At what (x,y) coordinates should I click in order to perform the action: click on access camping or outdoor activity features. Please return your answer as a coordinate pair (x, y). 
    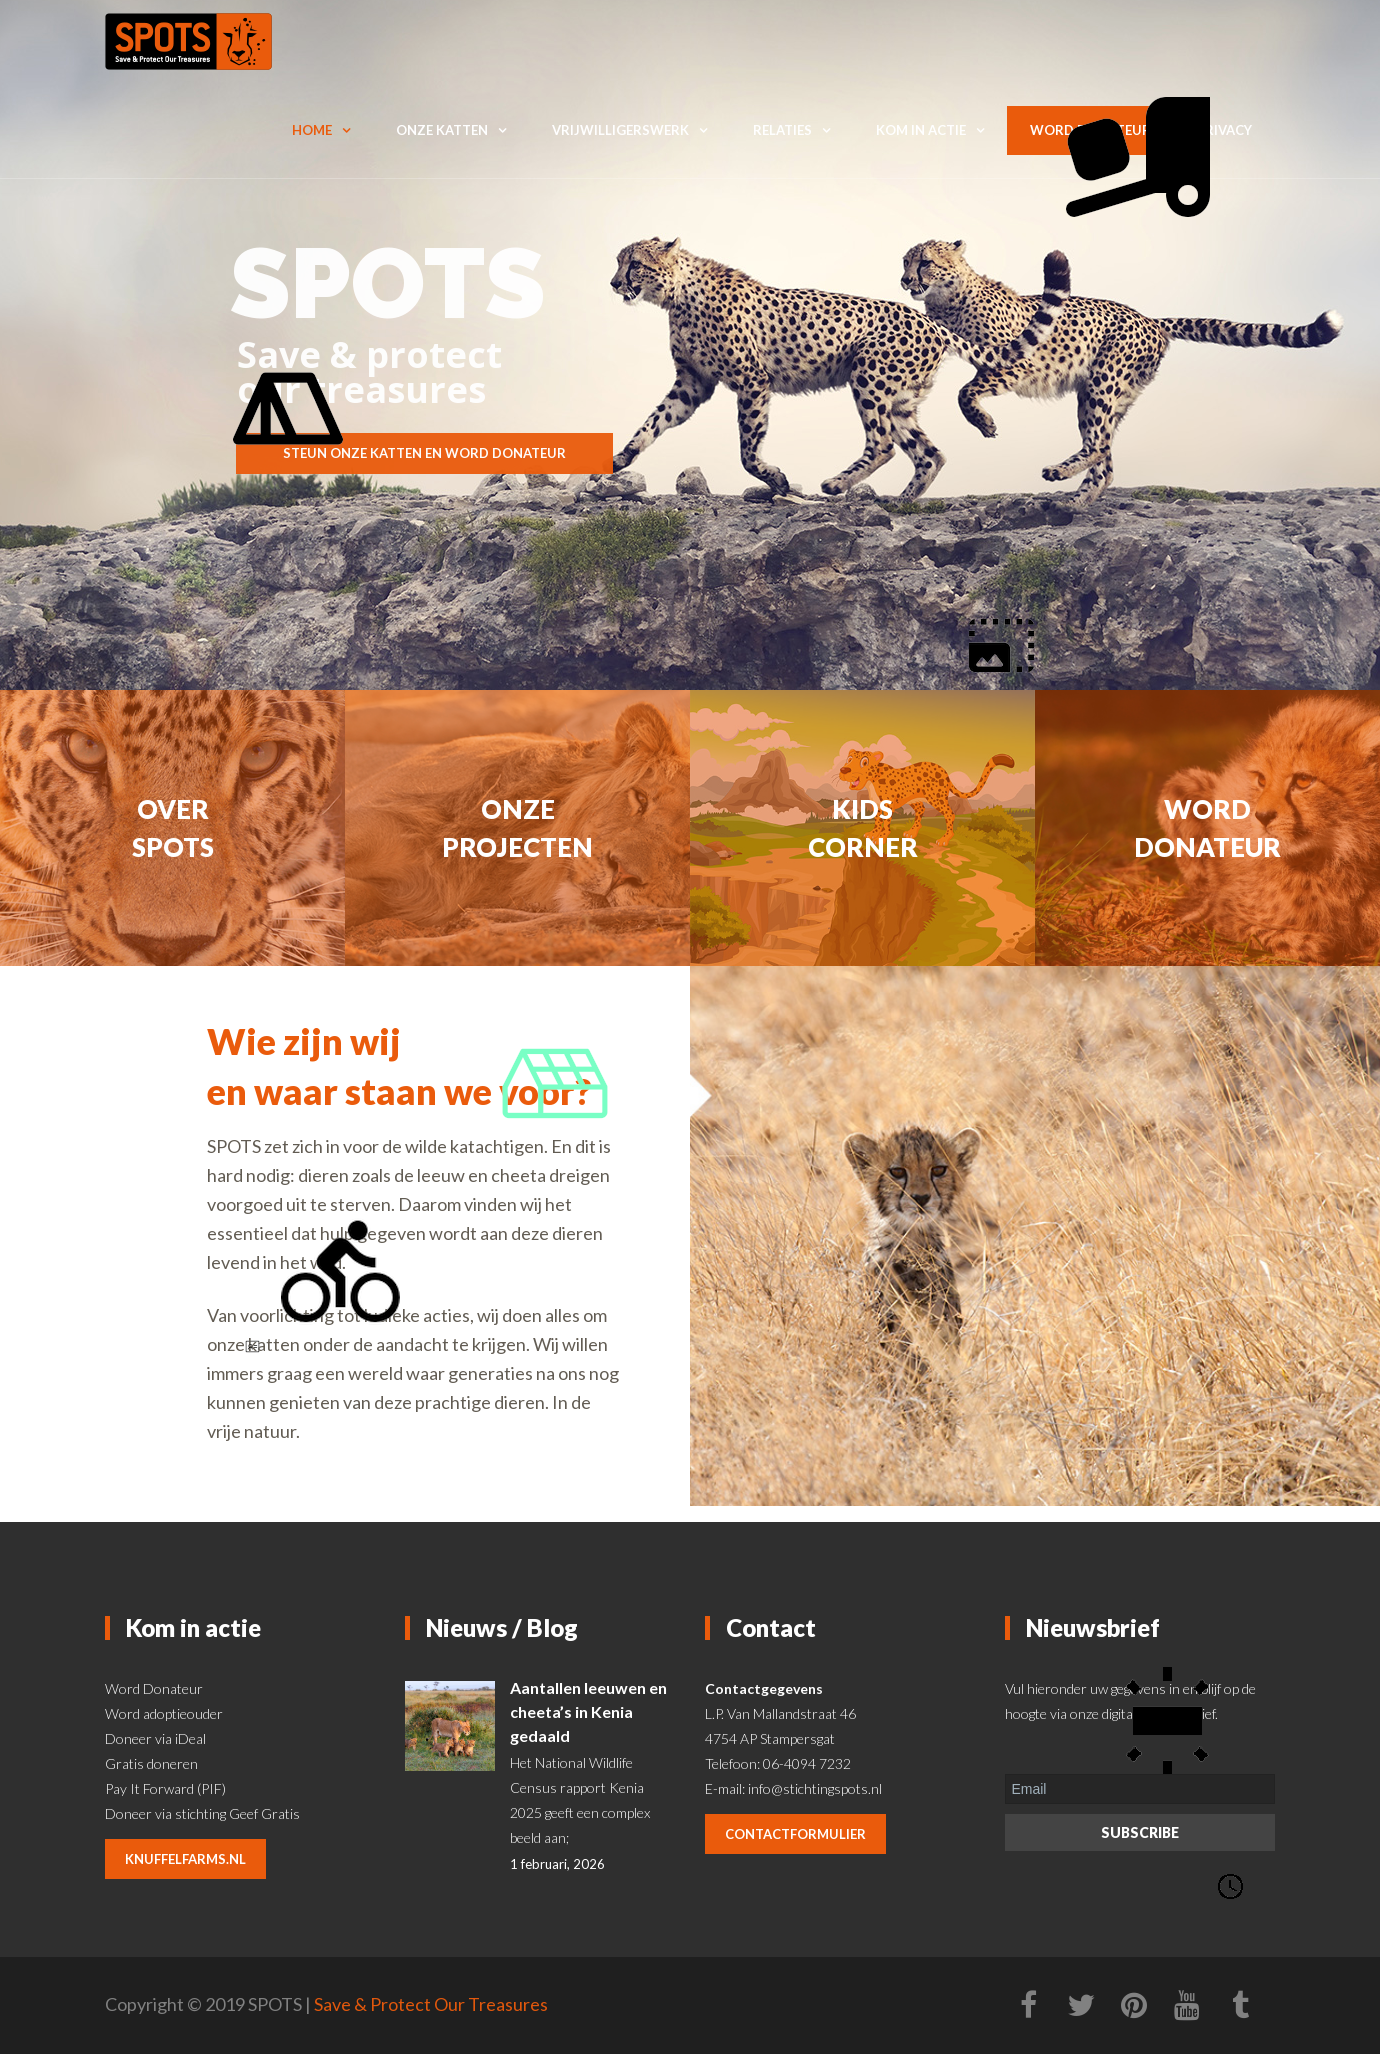
    Looking at the image, I should click on (288, 412).